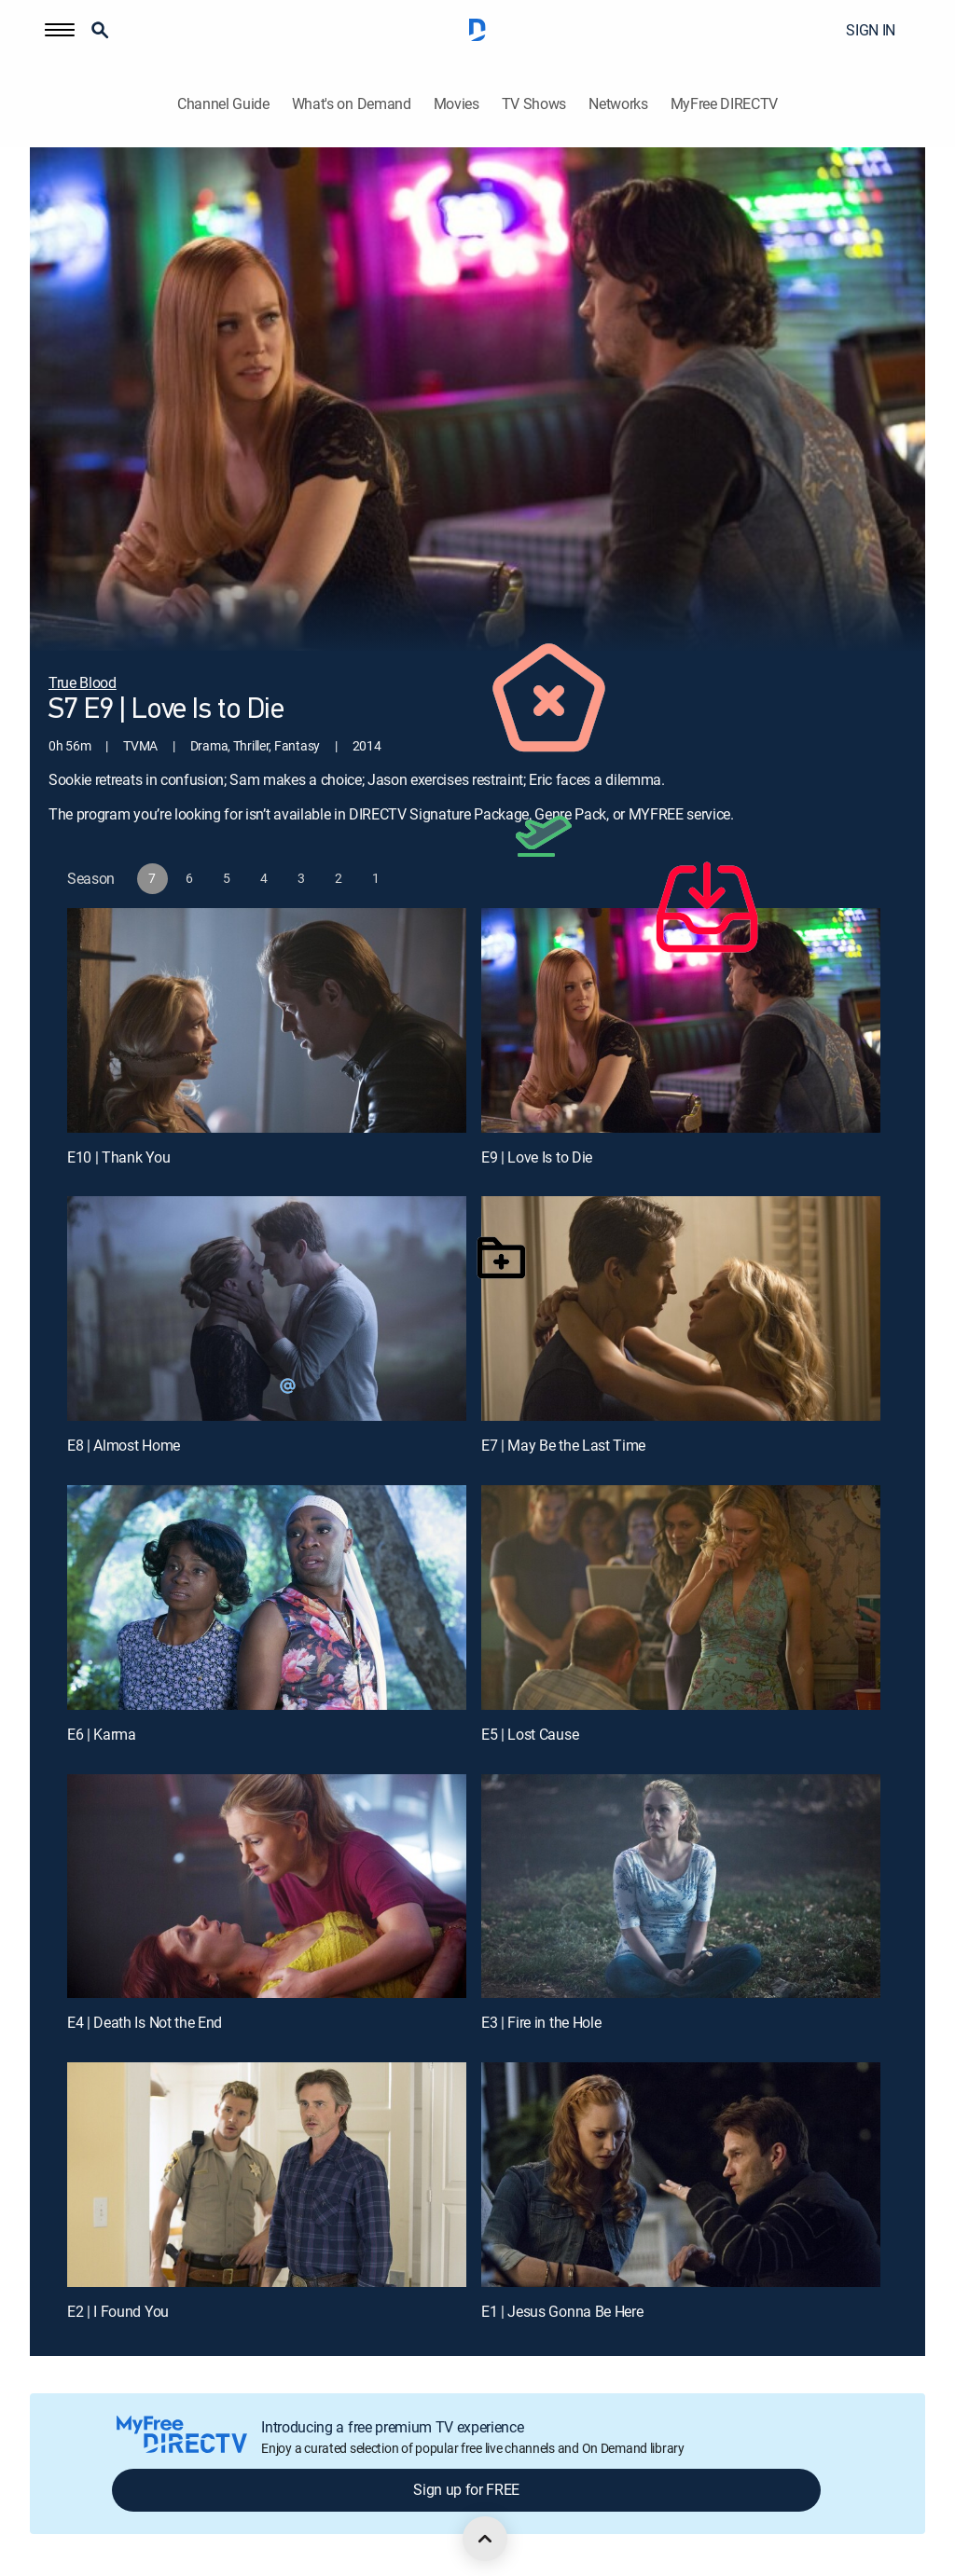 Image resolution: width=955 pixels, height=2576 pixels. What do you see at coordinates (287, 1385) in the screenshot?
I see `enter an email address` at bounding box center [287, 1385].